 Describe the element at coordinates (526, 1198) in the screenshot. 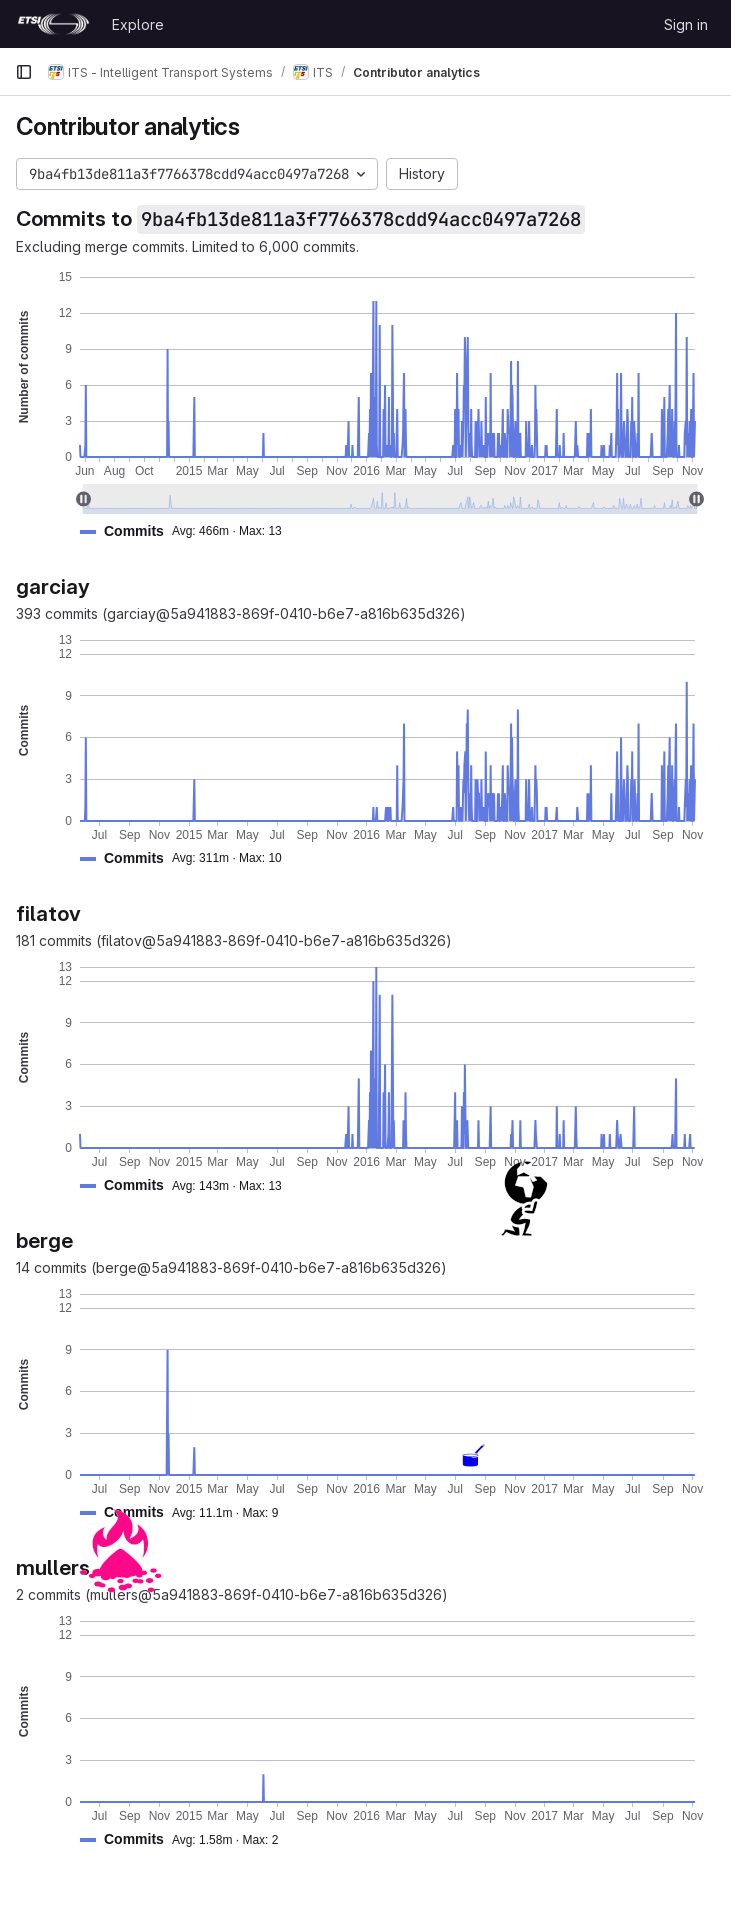

I see `view world map or global content` at that location.